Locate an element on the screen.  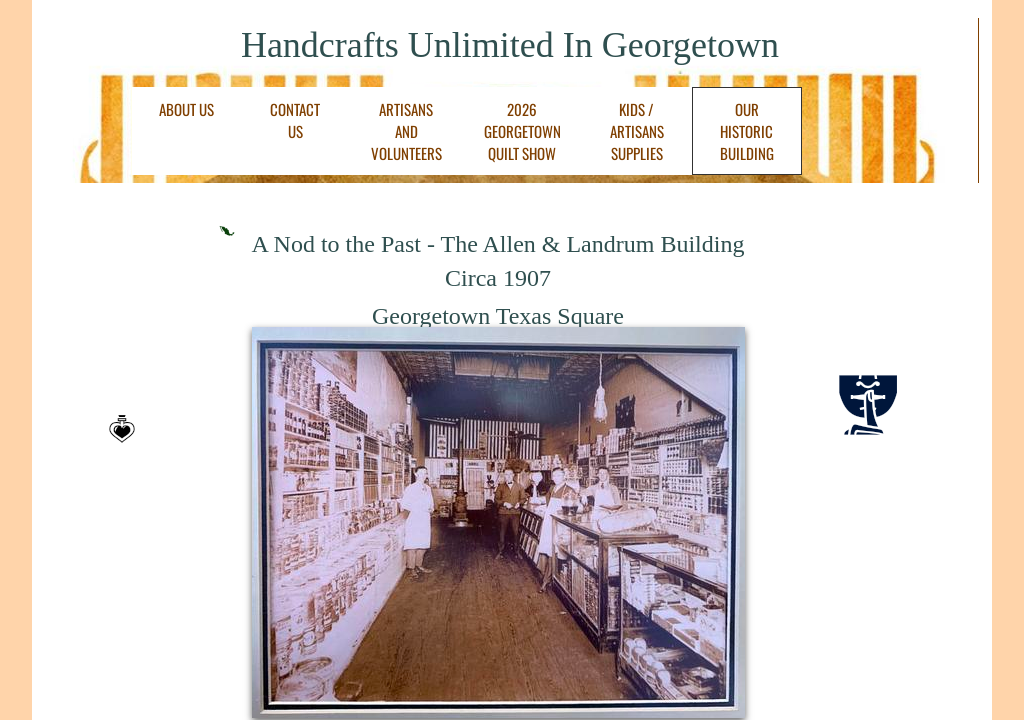
select Mexico as your country or region is located at coordinates (227, 231).